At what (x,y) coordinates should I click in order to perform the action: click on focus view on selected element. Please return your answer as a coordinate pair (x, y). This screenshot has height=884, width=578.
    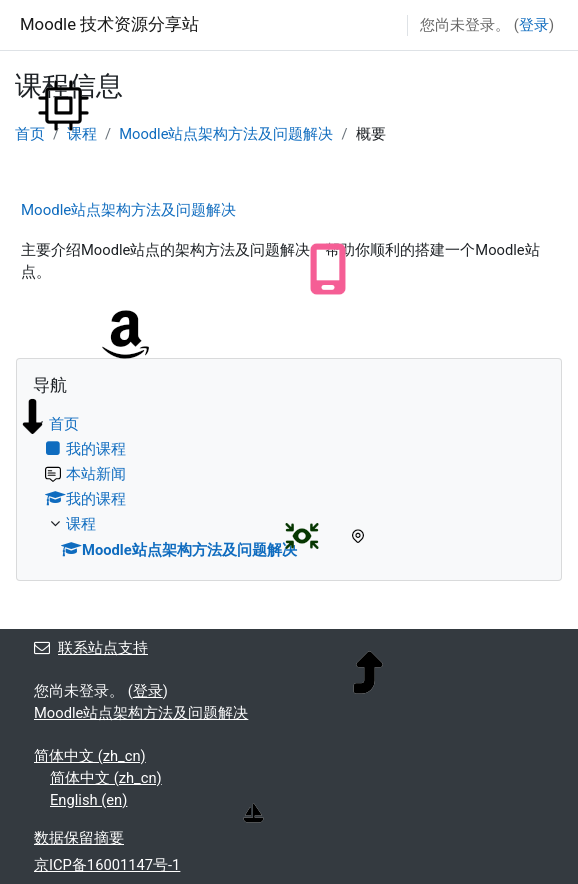
    Looking at the image, I should click on (302, 536).